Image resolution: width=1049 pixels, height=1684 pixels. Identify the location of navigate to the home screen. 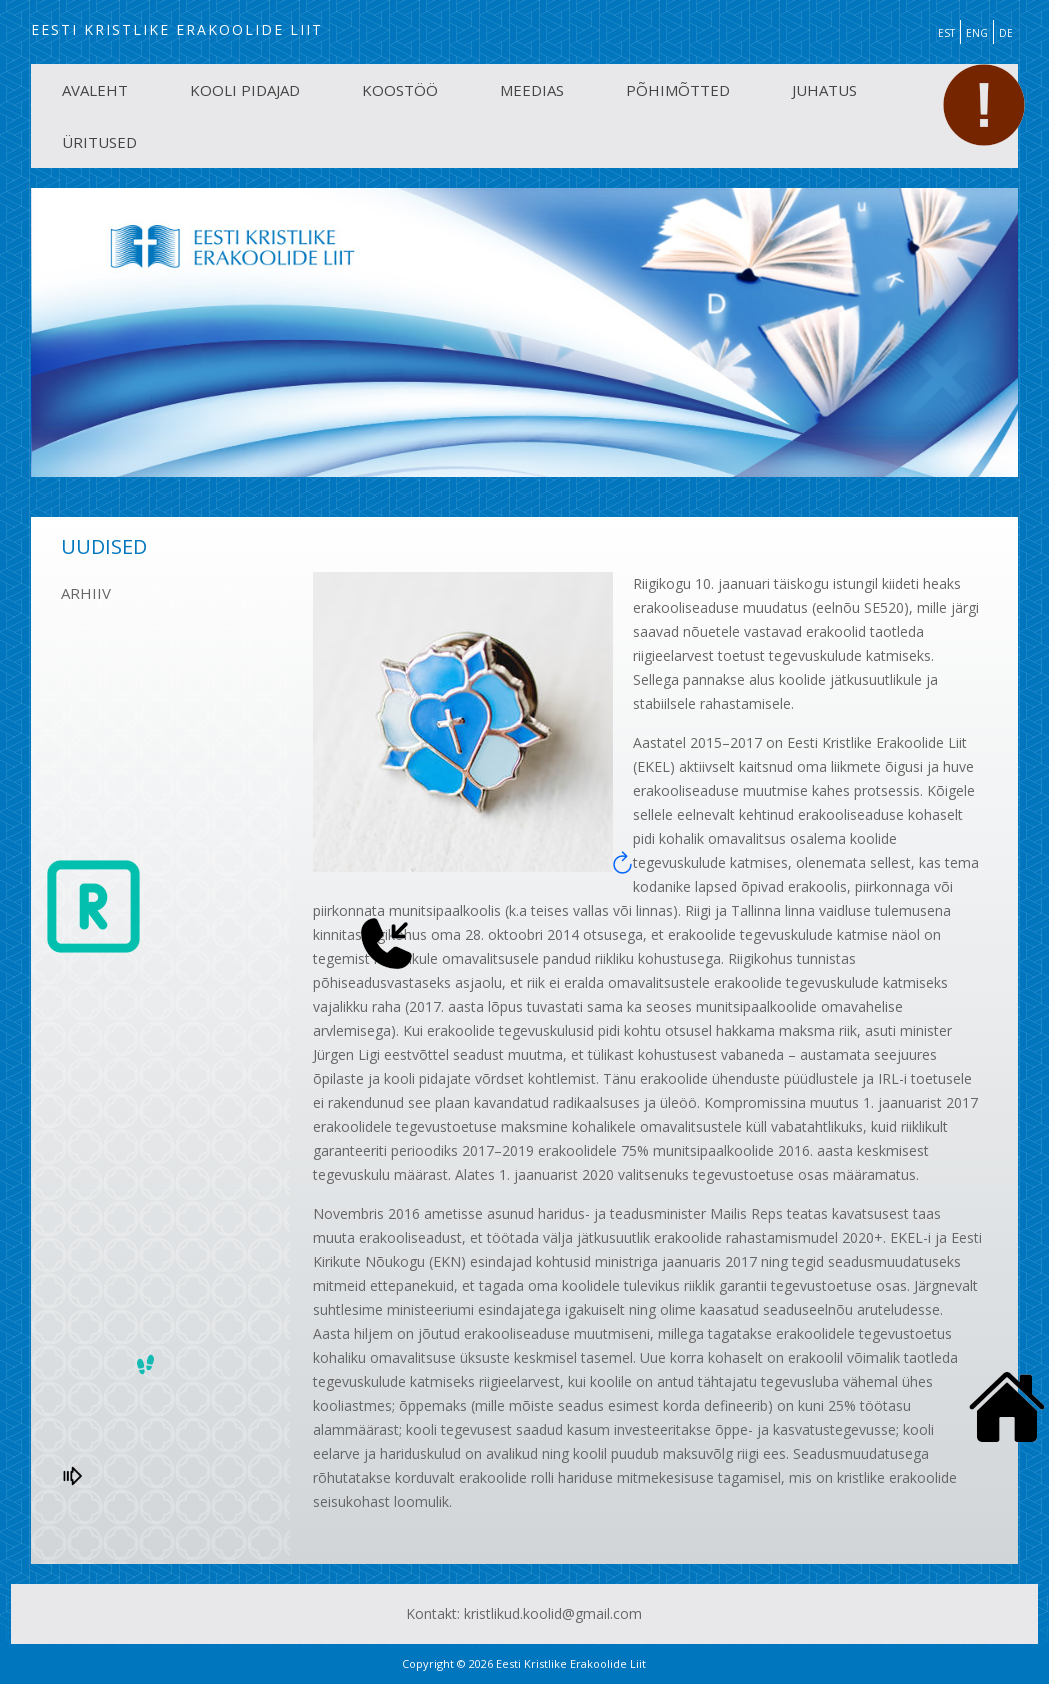
(1007, 1407).